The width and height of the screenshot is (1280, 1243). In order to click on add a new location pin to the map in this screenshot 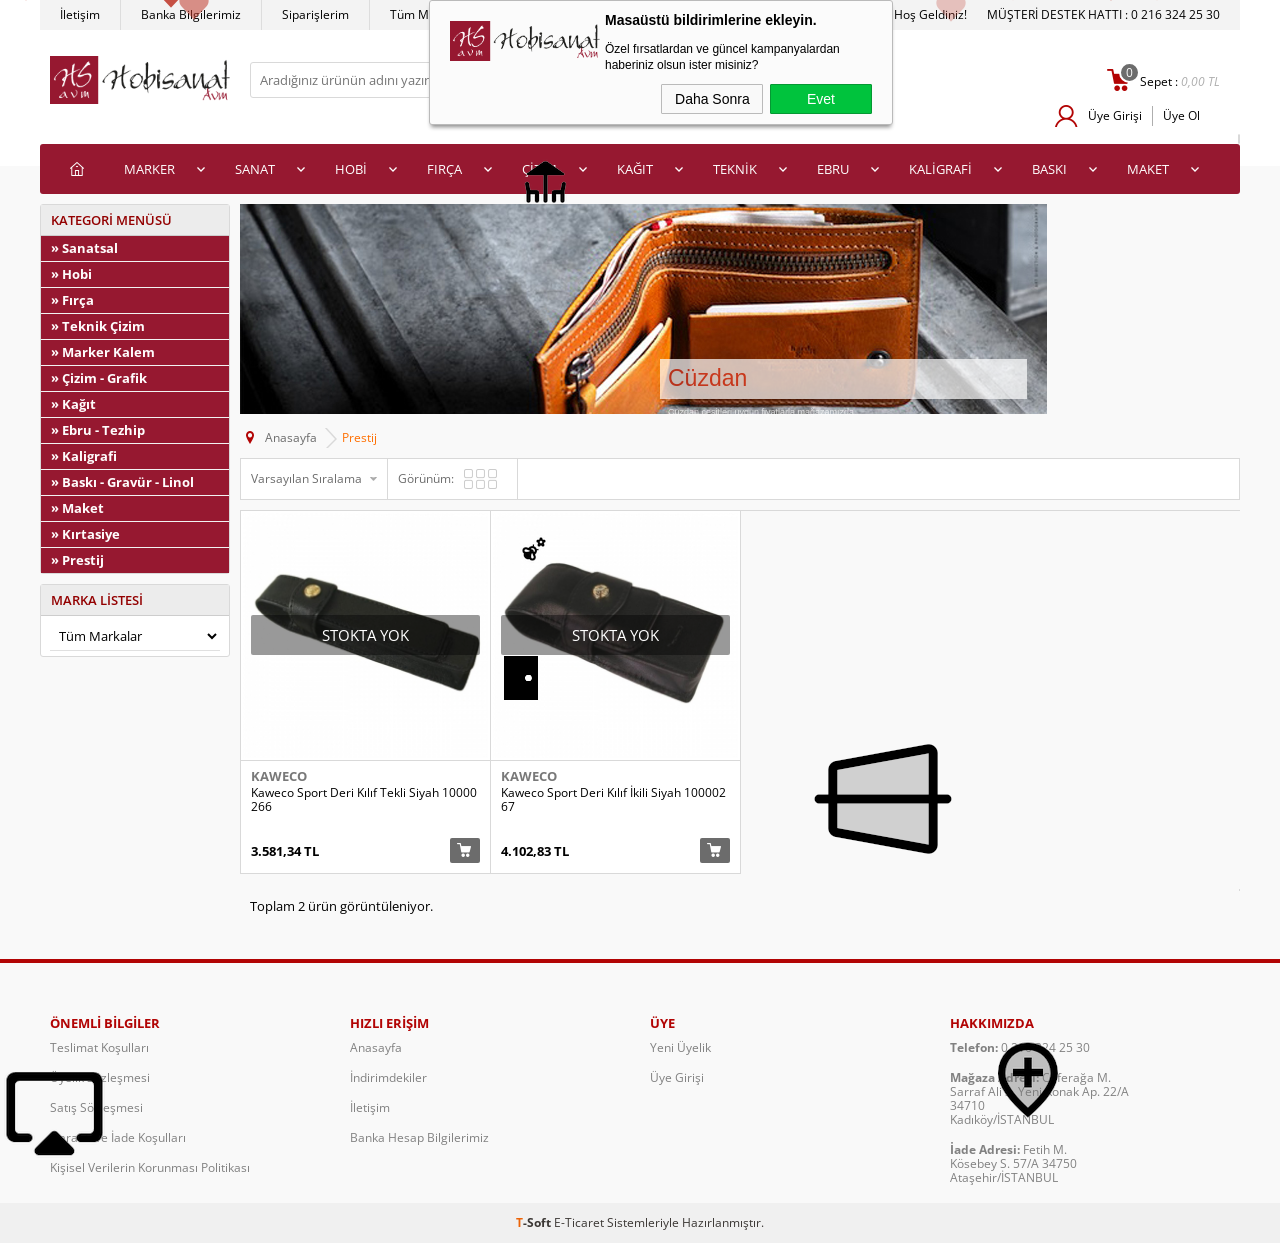, I will do `click(1028, 1080)`.